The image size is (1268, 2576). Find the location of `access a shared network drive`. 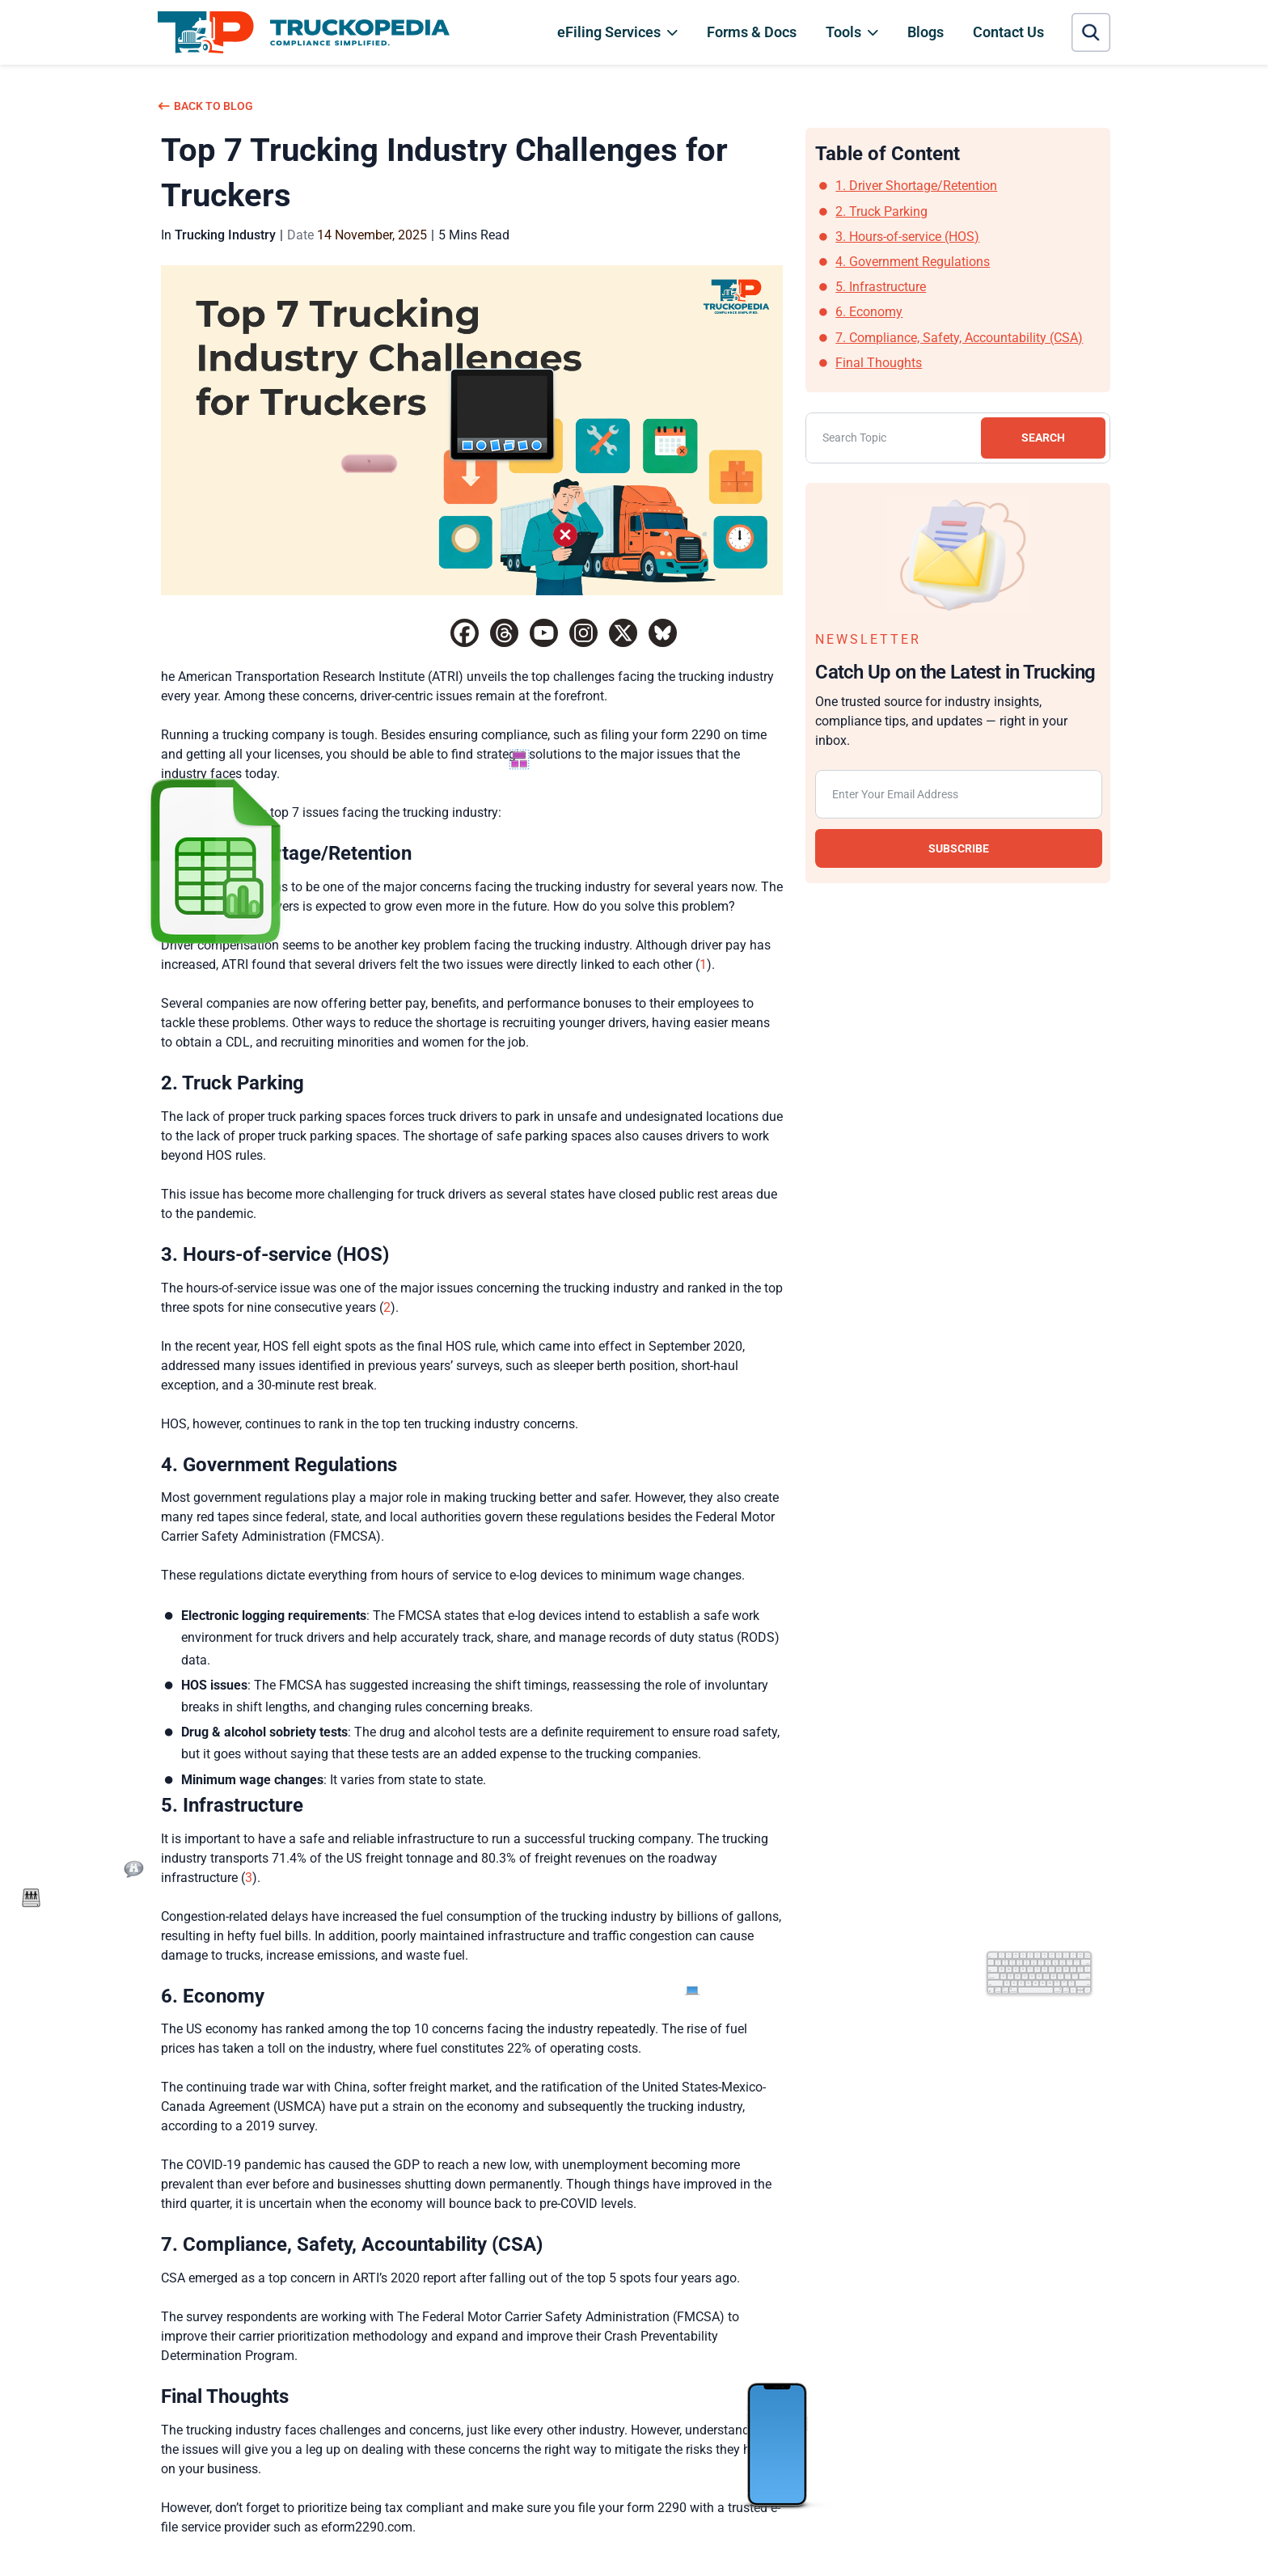

access a shared network drive is located at coordinates (31, 1897).